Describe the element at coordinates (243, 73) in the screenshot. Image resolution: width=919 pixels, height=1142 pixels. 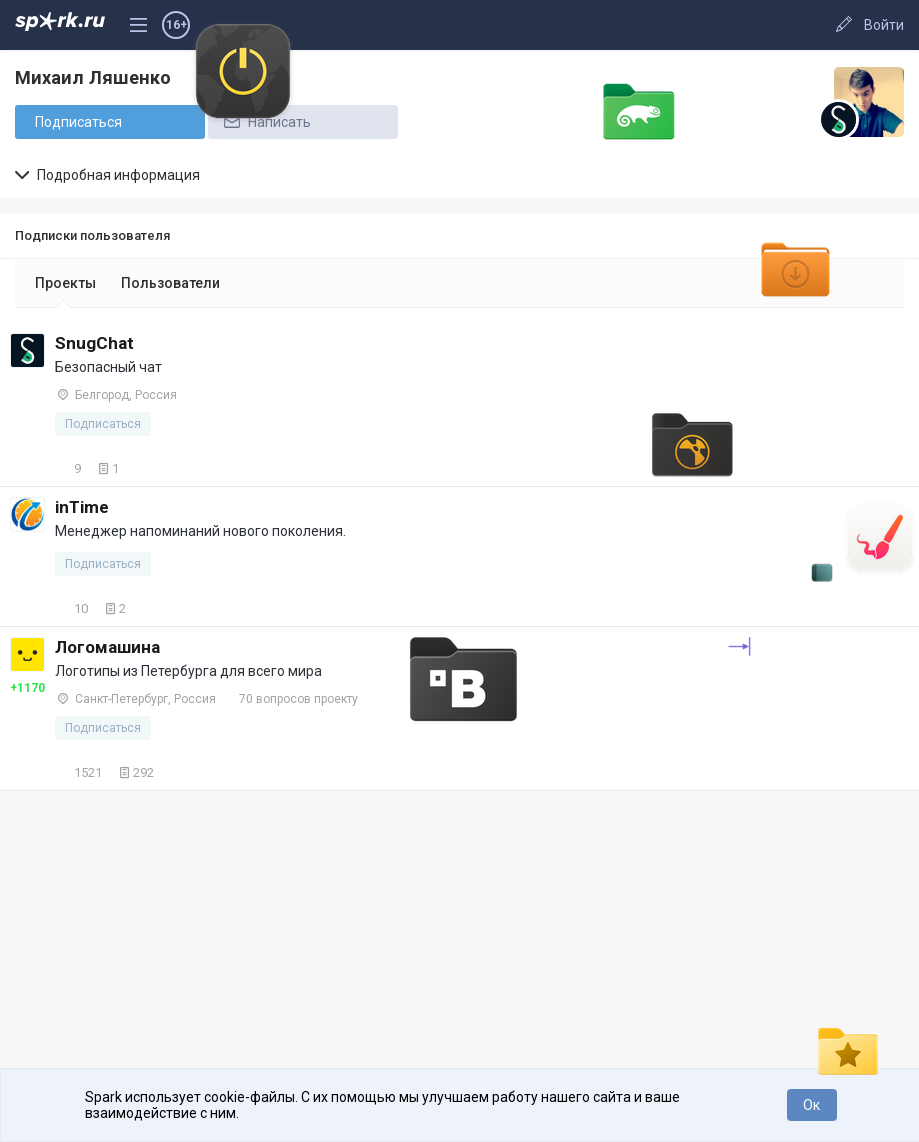
I see `configure wake-on-lan network settings` at that location.